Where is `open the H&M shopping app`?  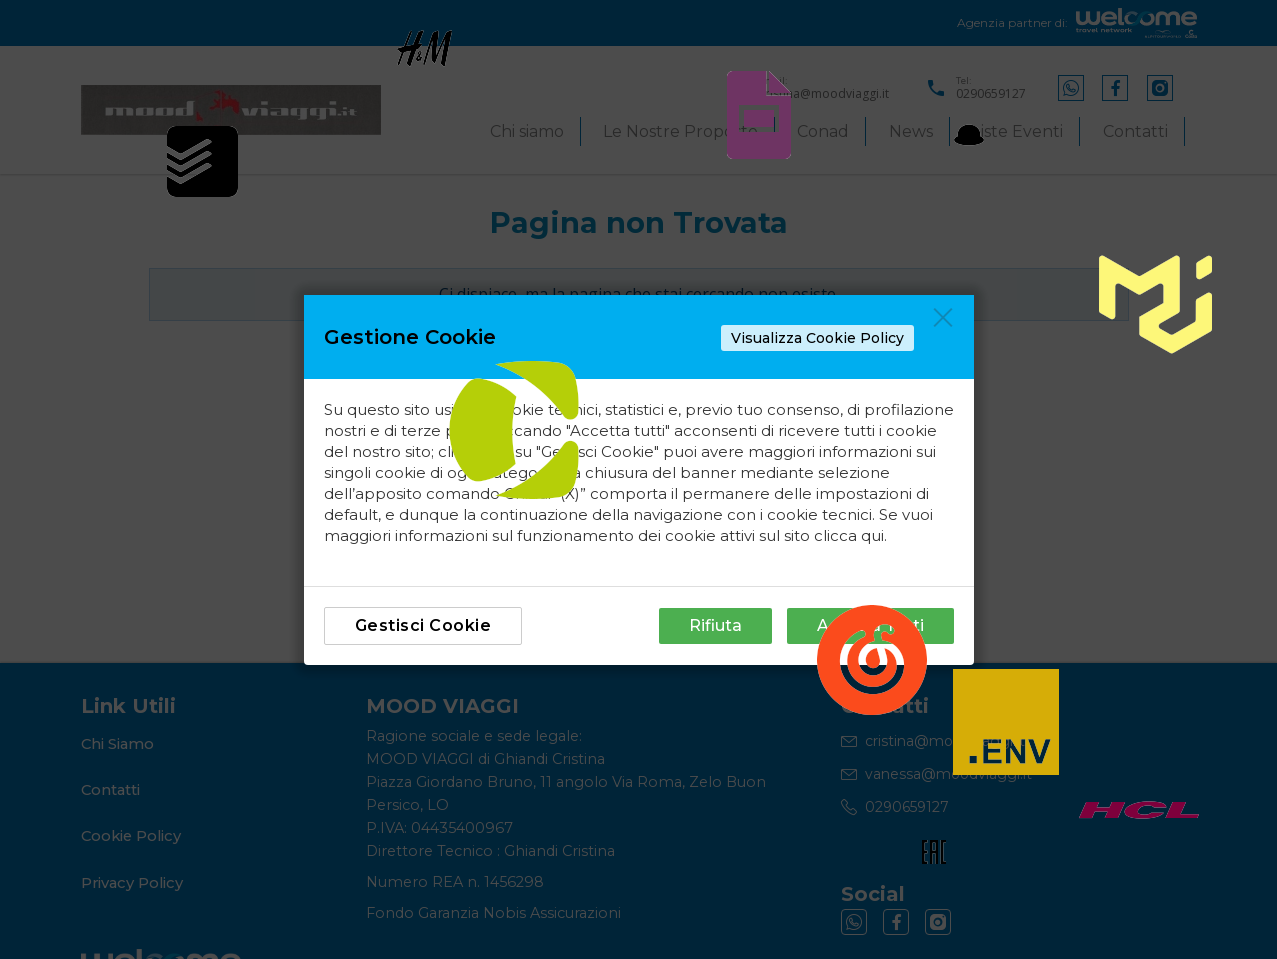
open the H&M shopping app is located at coordinates (424, 48).